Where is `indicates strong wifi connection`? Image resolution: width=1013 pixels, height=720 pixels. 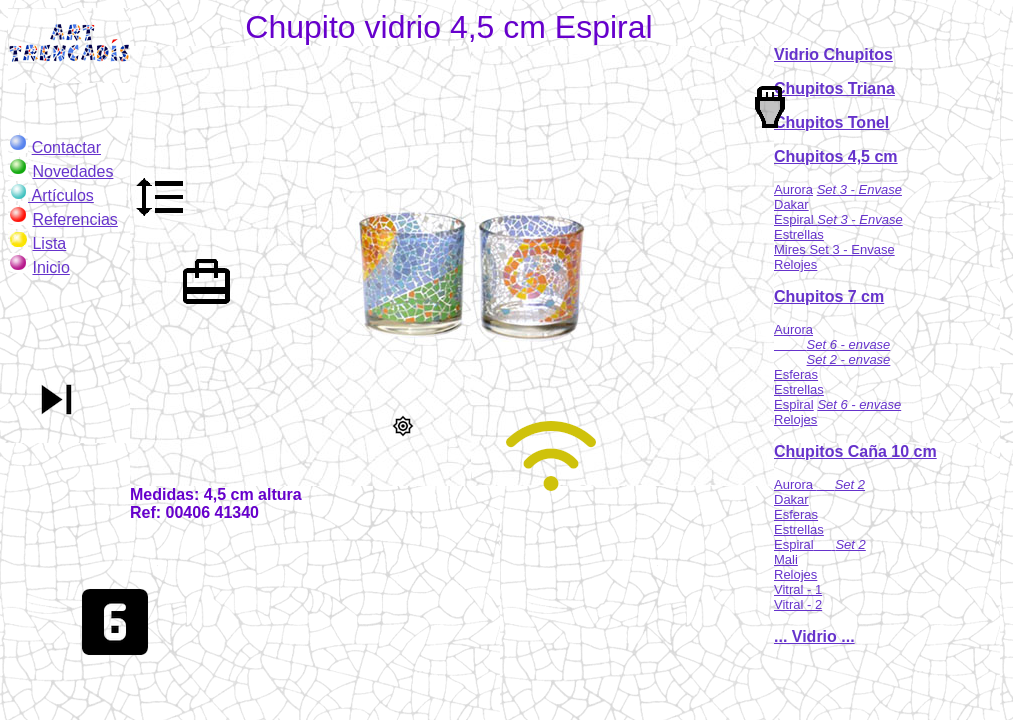 indicates strong wifi connection is located at coordinates (551, 456).